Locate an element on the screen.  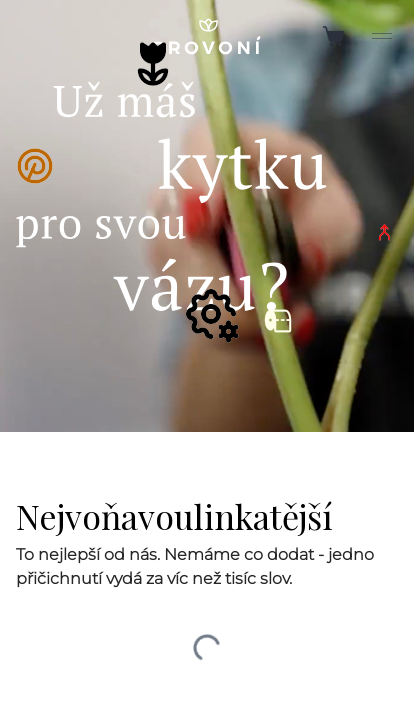
share to Pinterest is located at coordinates (35, 166).